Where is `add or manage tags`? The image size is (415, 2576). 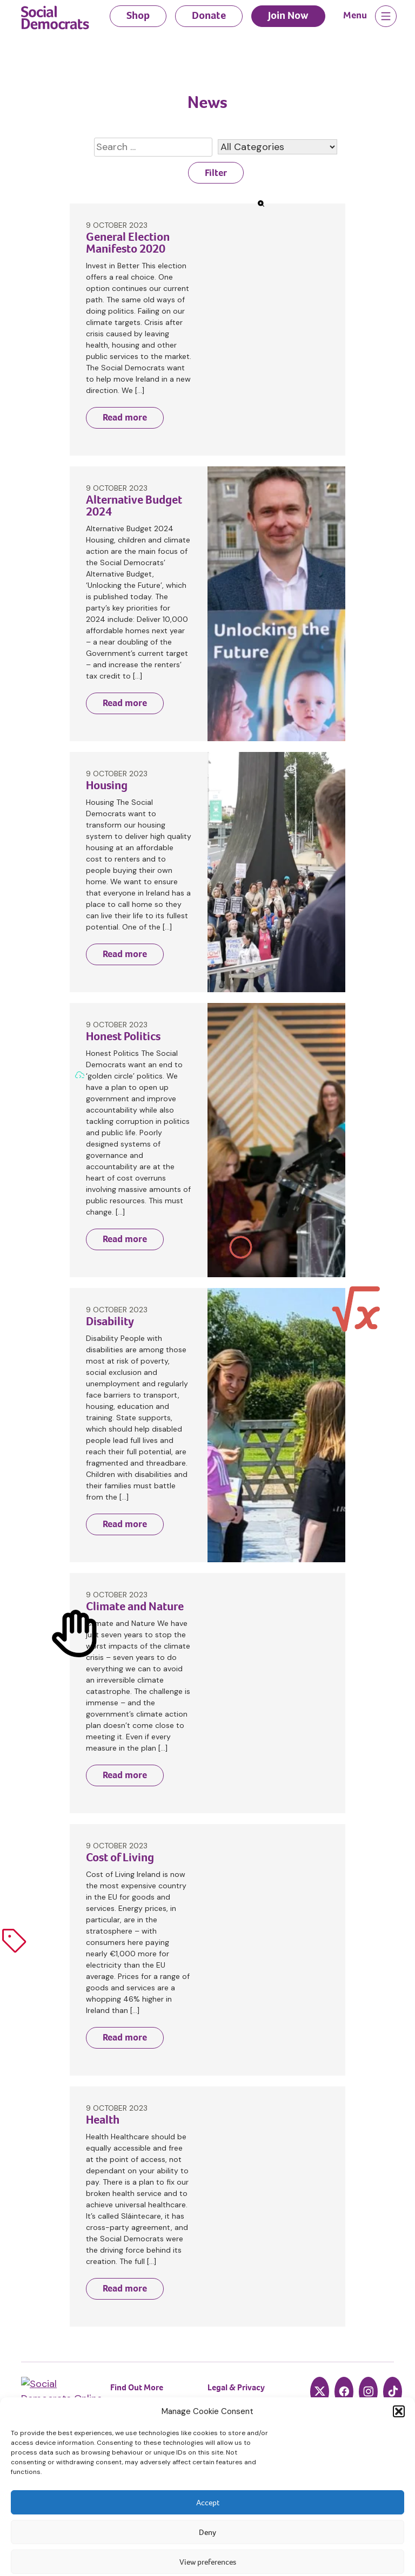
add or manage tags is located at coordinates (14, 1941).